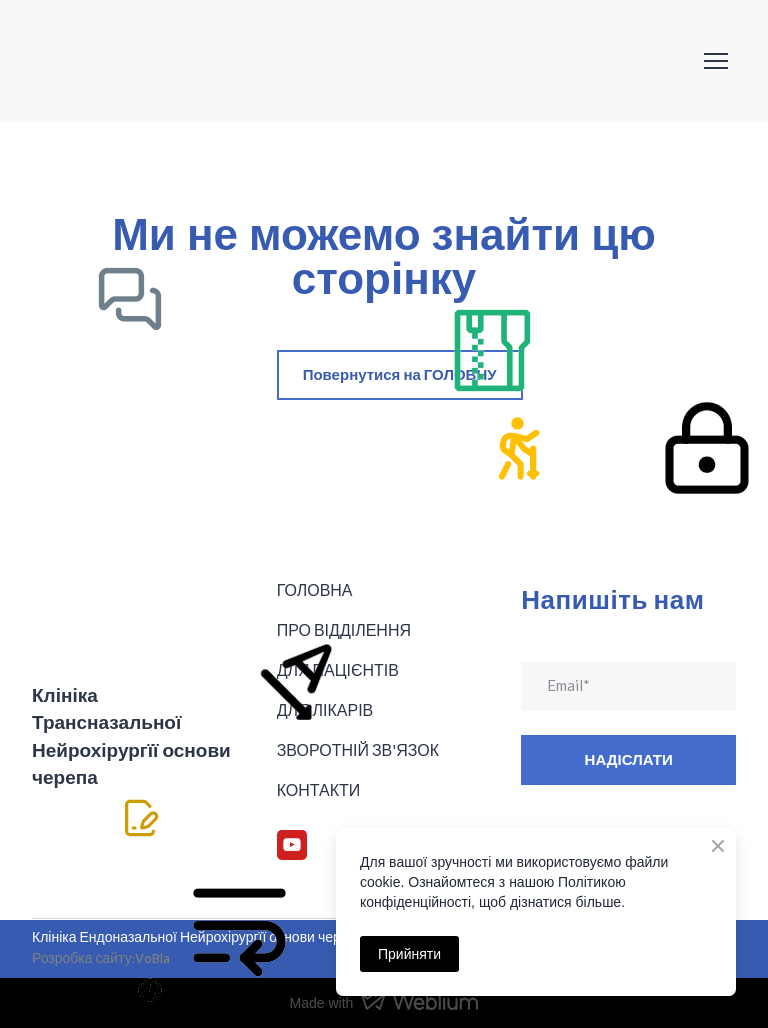  What do you see at coordinates (517, 448) in the screenshot?
I see `access hiking or trekking activities` at bounding box center [517, 448].